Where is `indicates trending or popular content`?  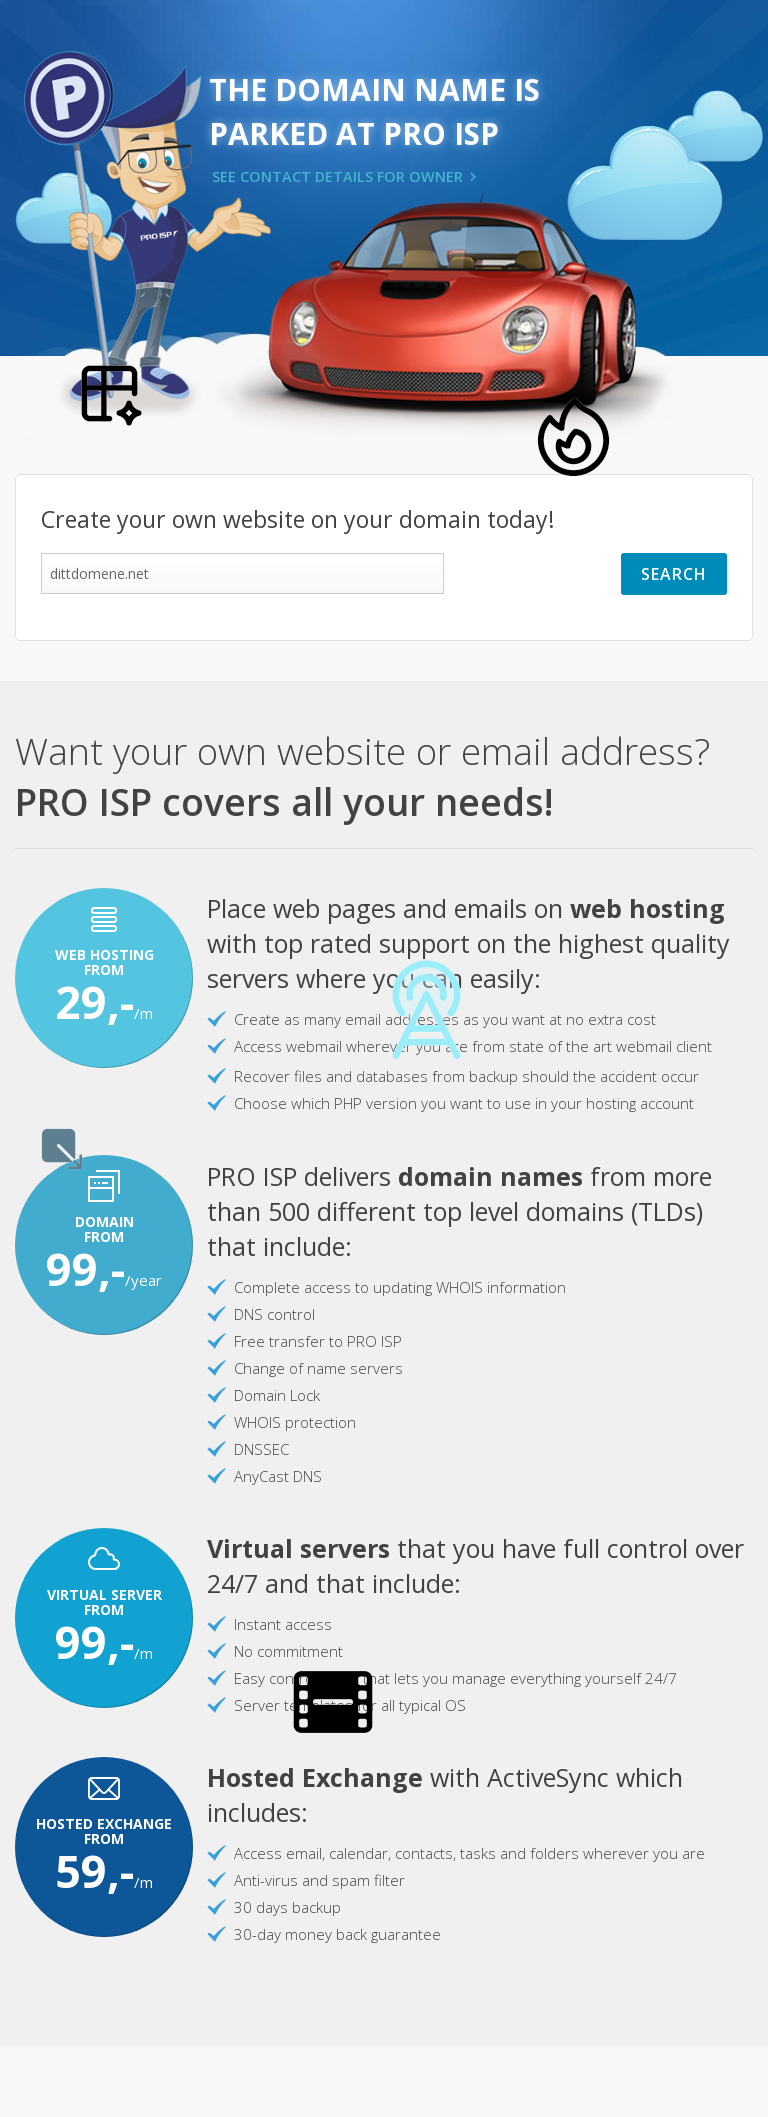
indicates trending or popular content is located at coordinates (573, 437).